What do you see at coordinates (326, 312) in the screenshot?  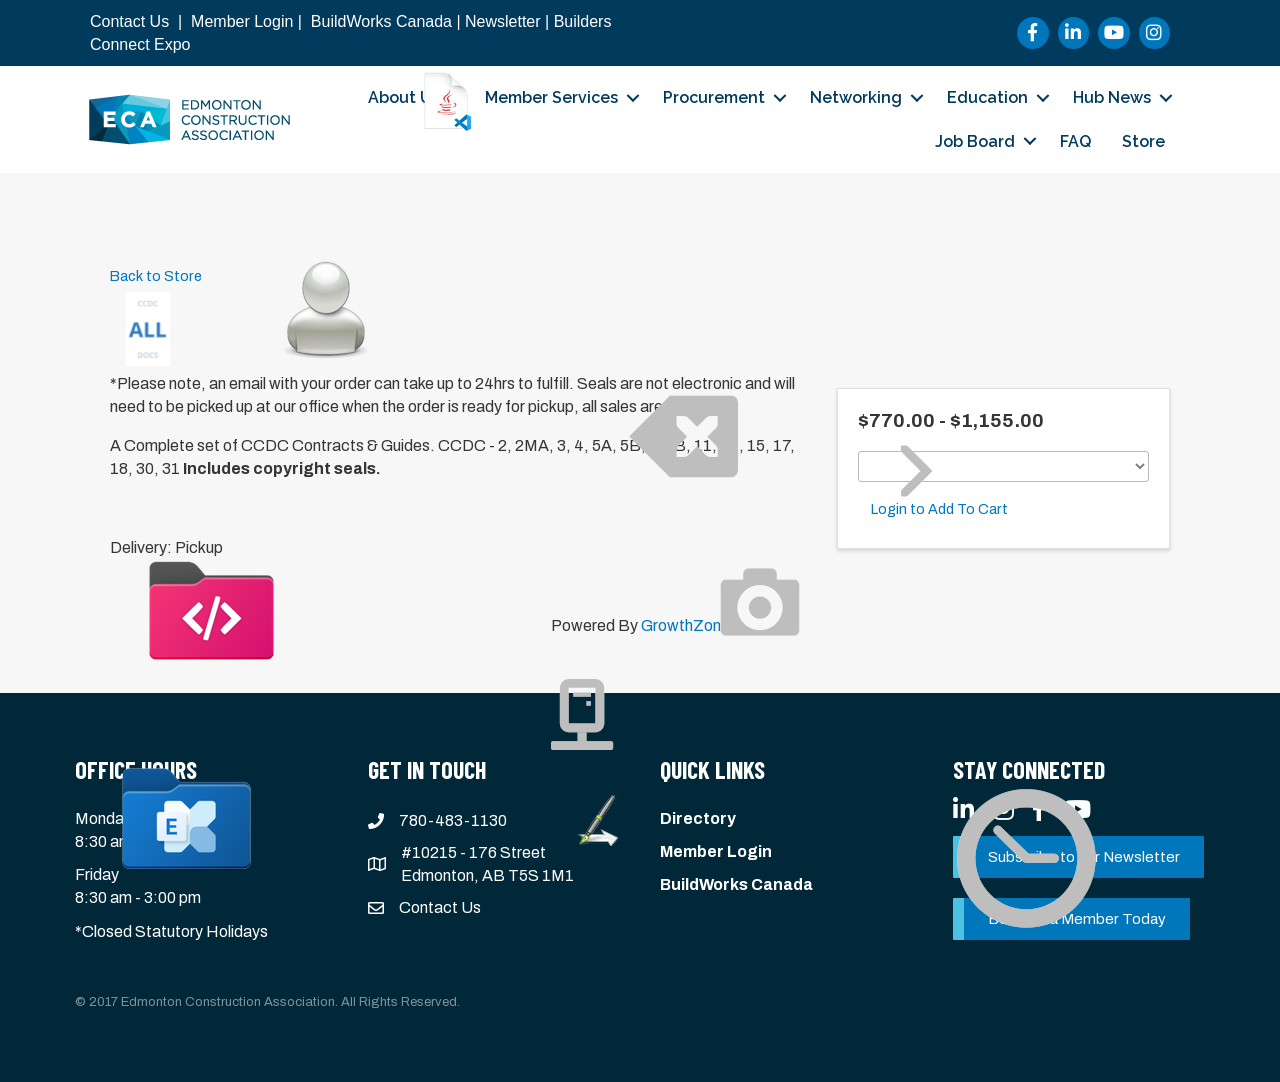 I see `default user profile placeholder` at bounding box center [326, 312].